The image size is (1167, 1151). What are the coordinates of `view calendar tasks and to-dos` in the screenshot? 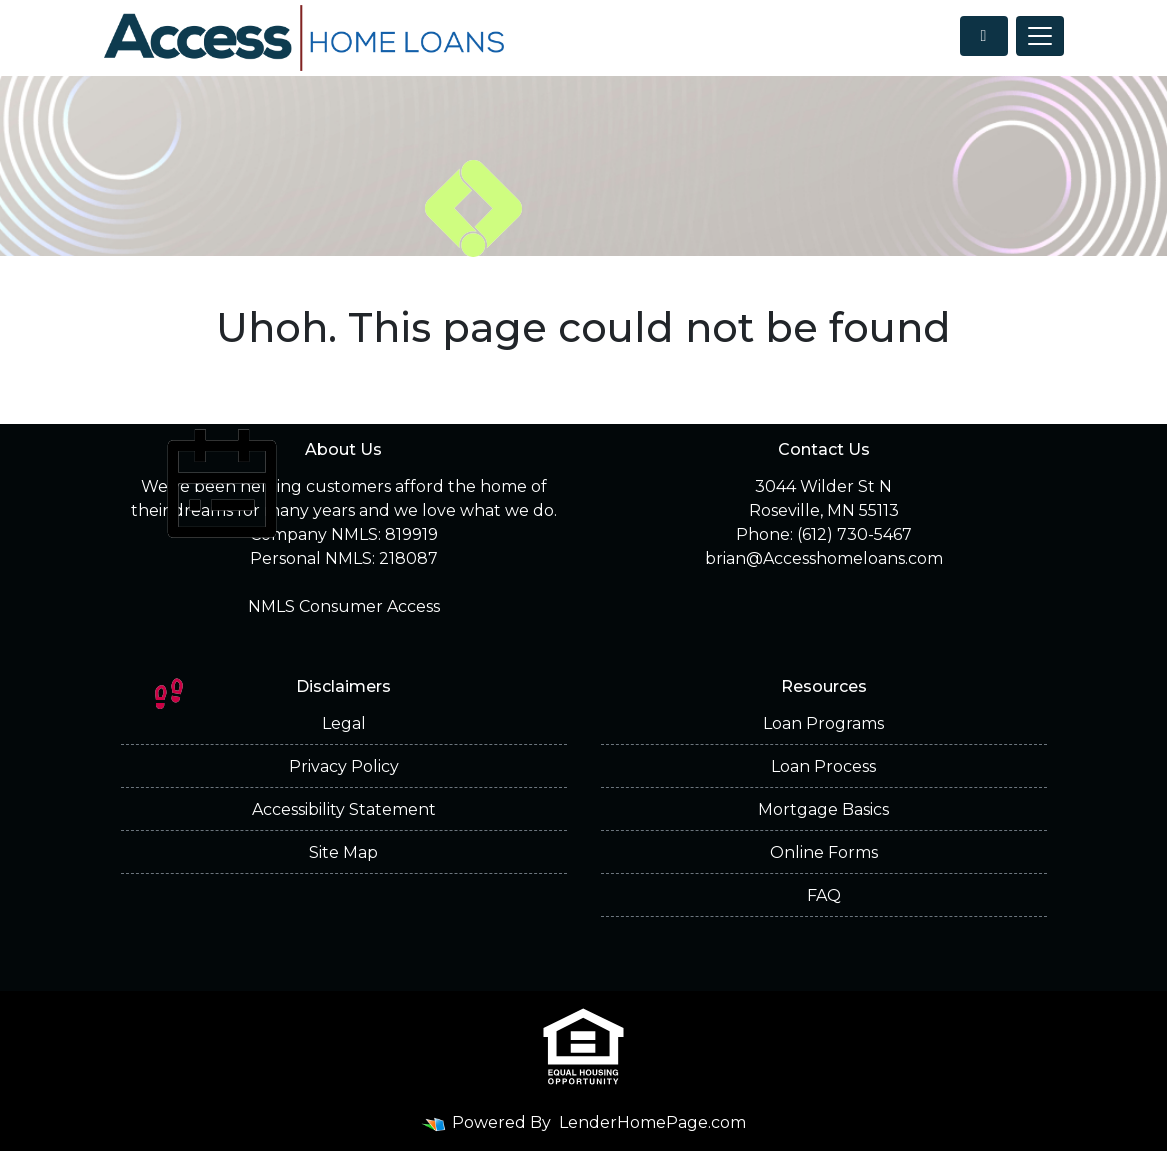 It's located at (222, 489).